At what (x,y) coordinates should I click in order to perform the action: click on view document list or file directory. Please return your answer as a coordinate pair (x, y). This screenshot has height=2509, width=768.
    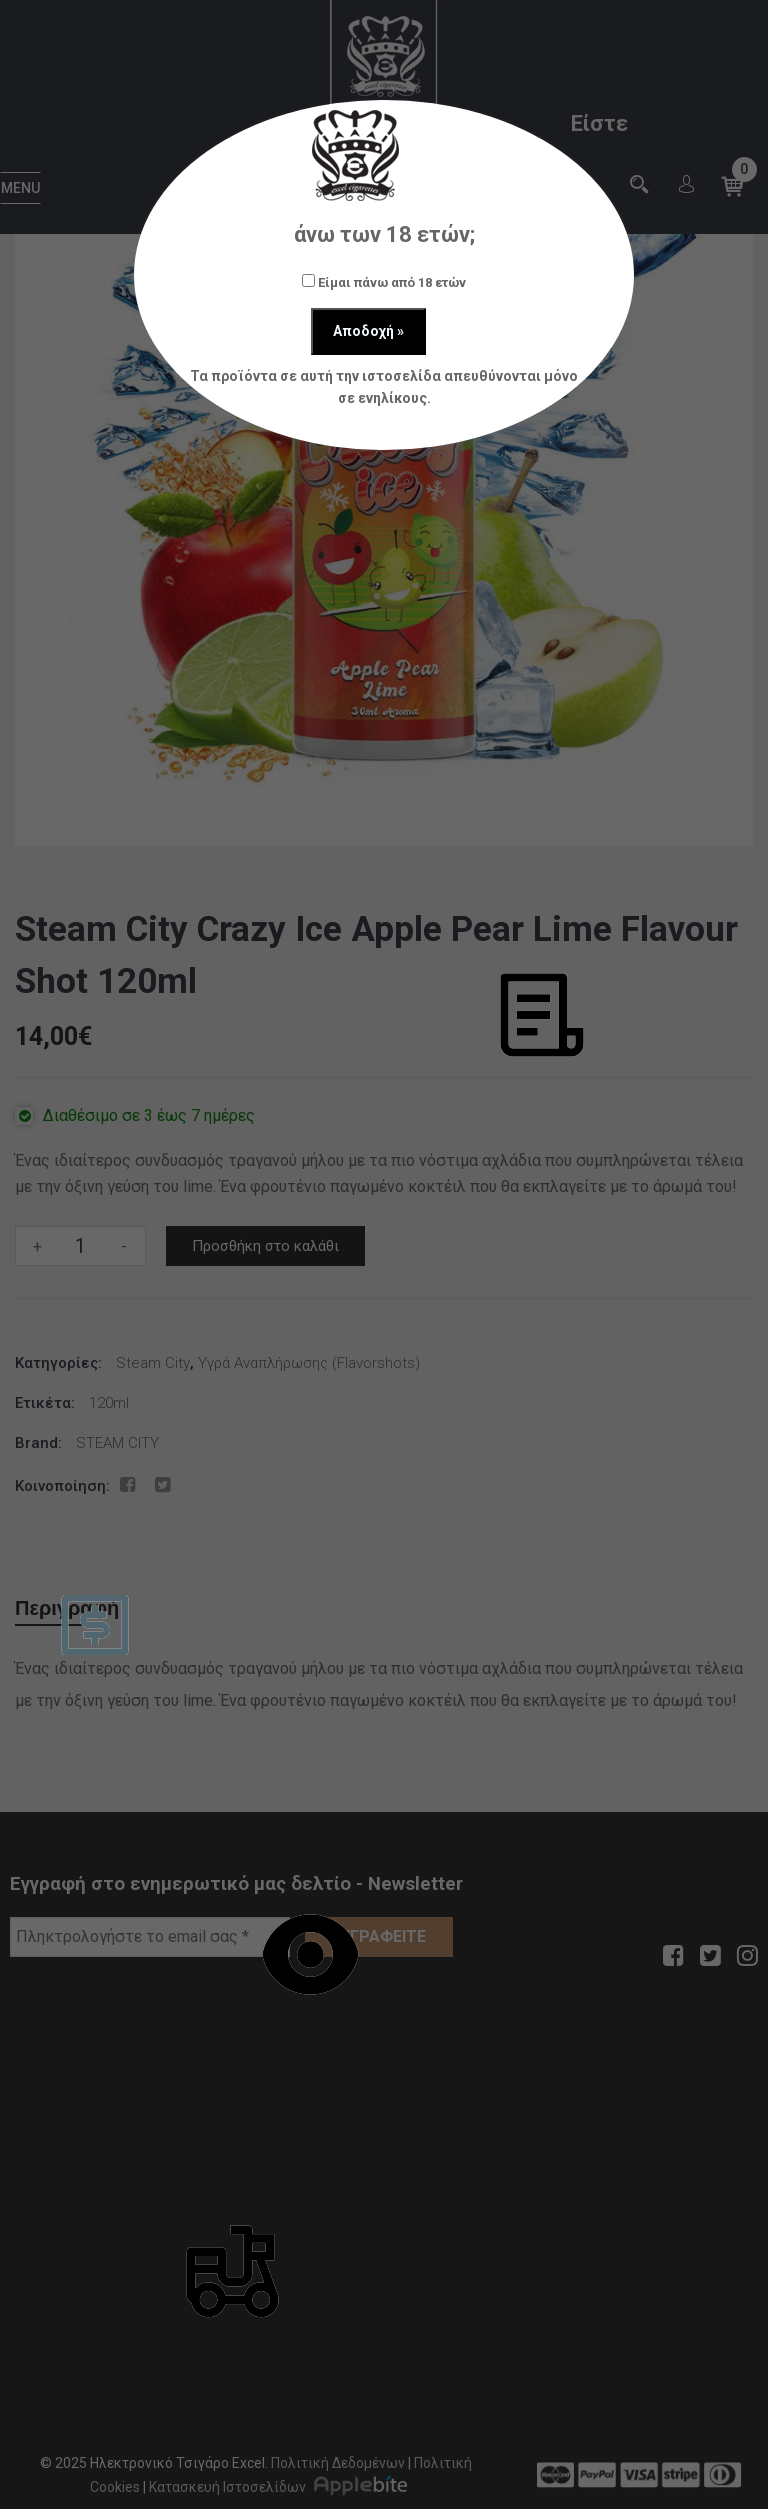
    Looking at the image, I should click on (542, 1015).